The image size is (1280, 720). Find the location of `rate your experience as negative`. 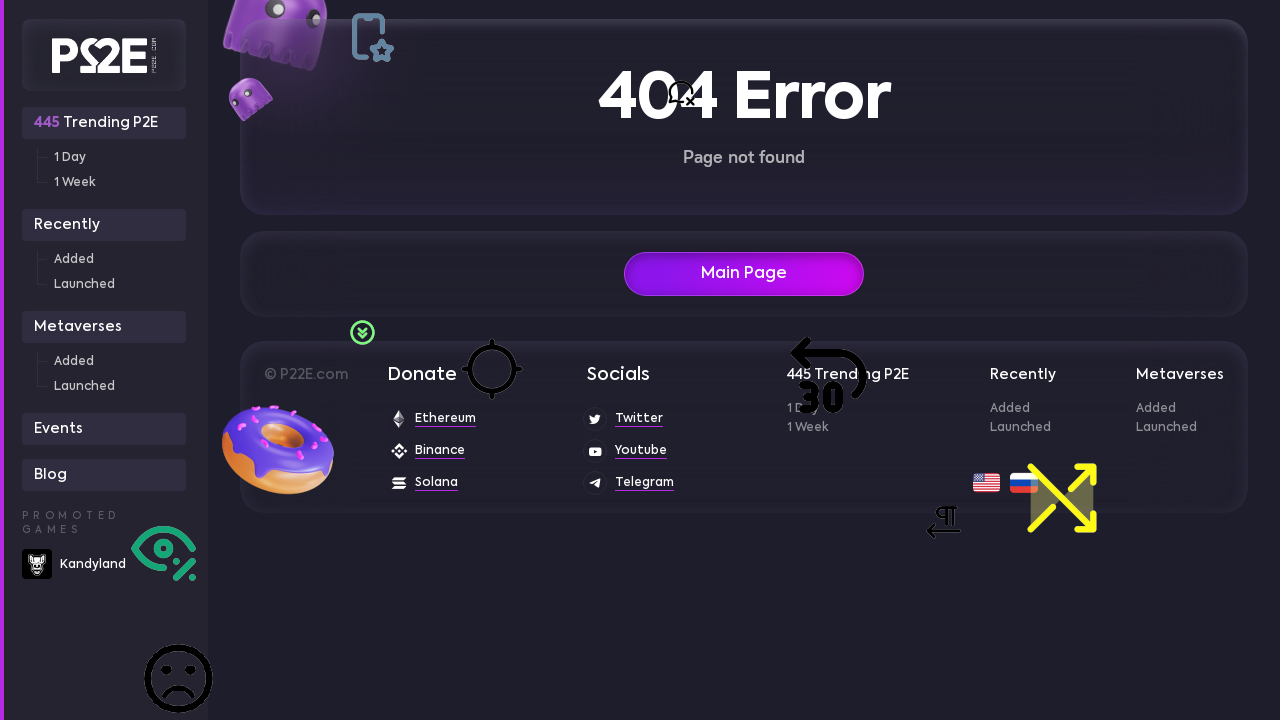

rate your experience as negative is located at coordinates (178, 678).